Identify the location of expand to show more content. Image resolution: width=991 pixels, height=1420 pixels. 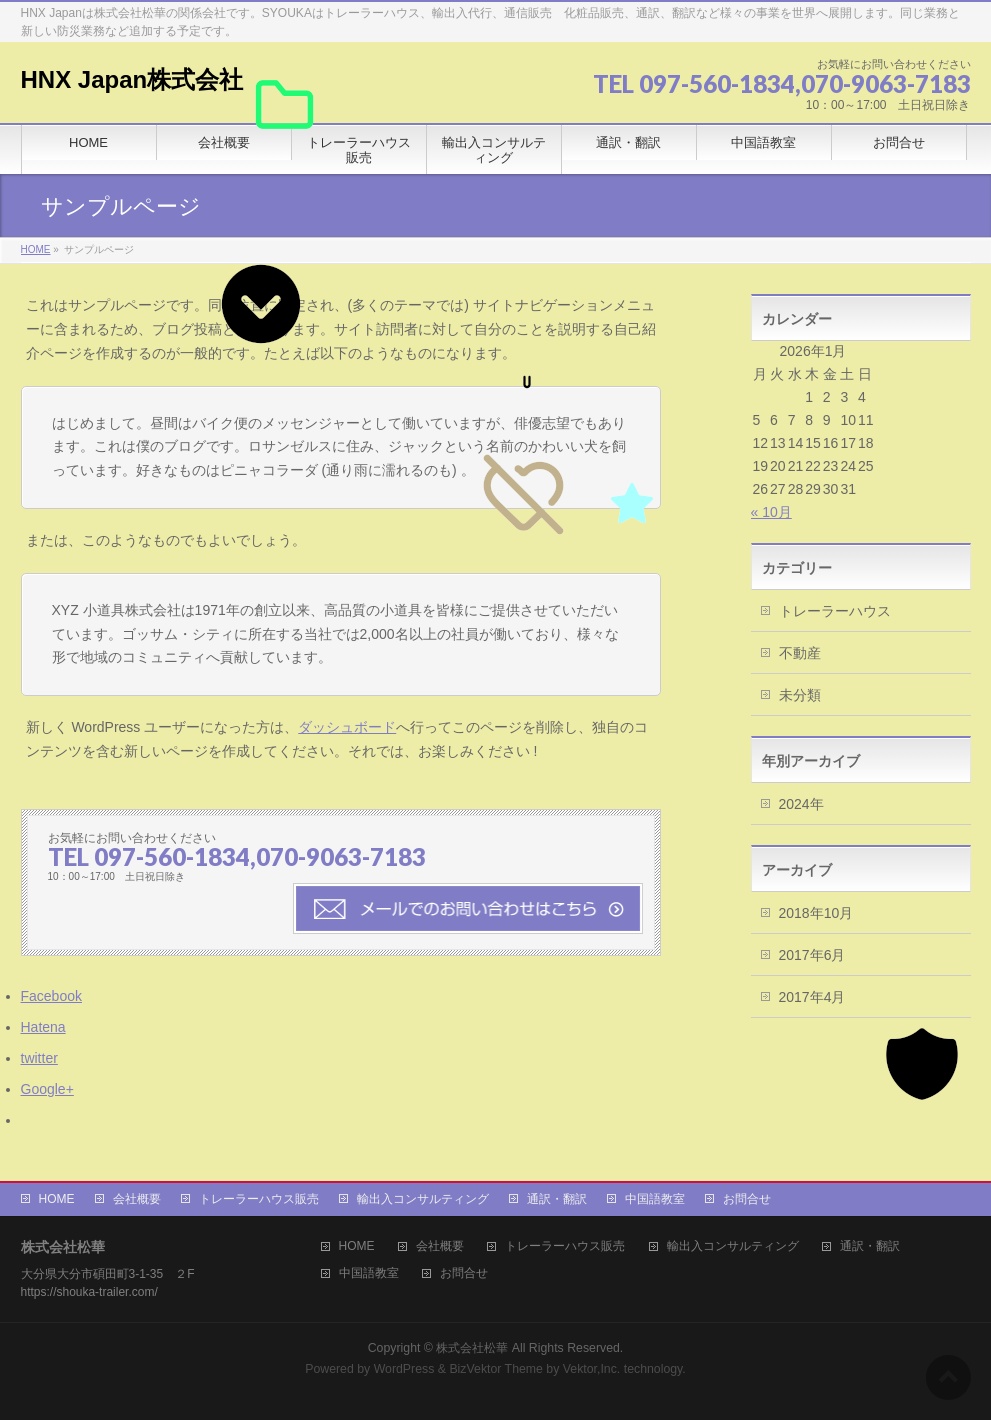
(261, 304).